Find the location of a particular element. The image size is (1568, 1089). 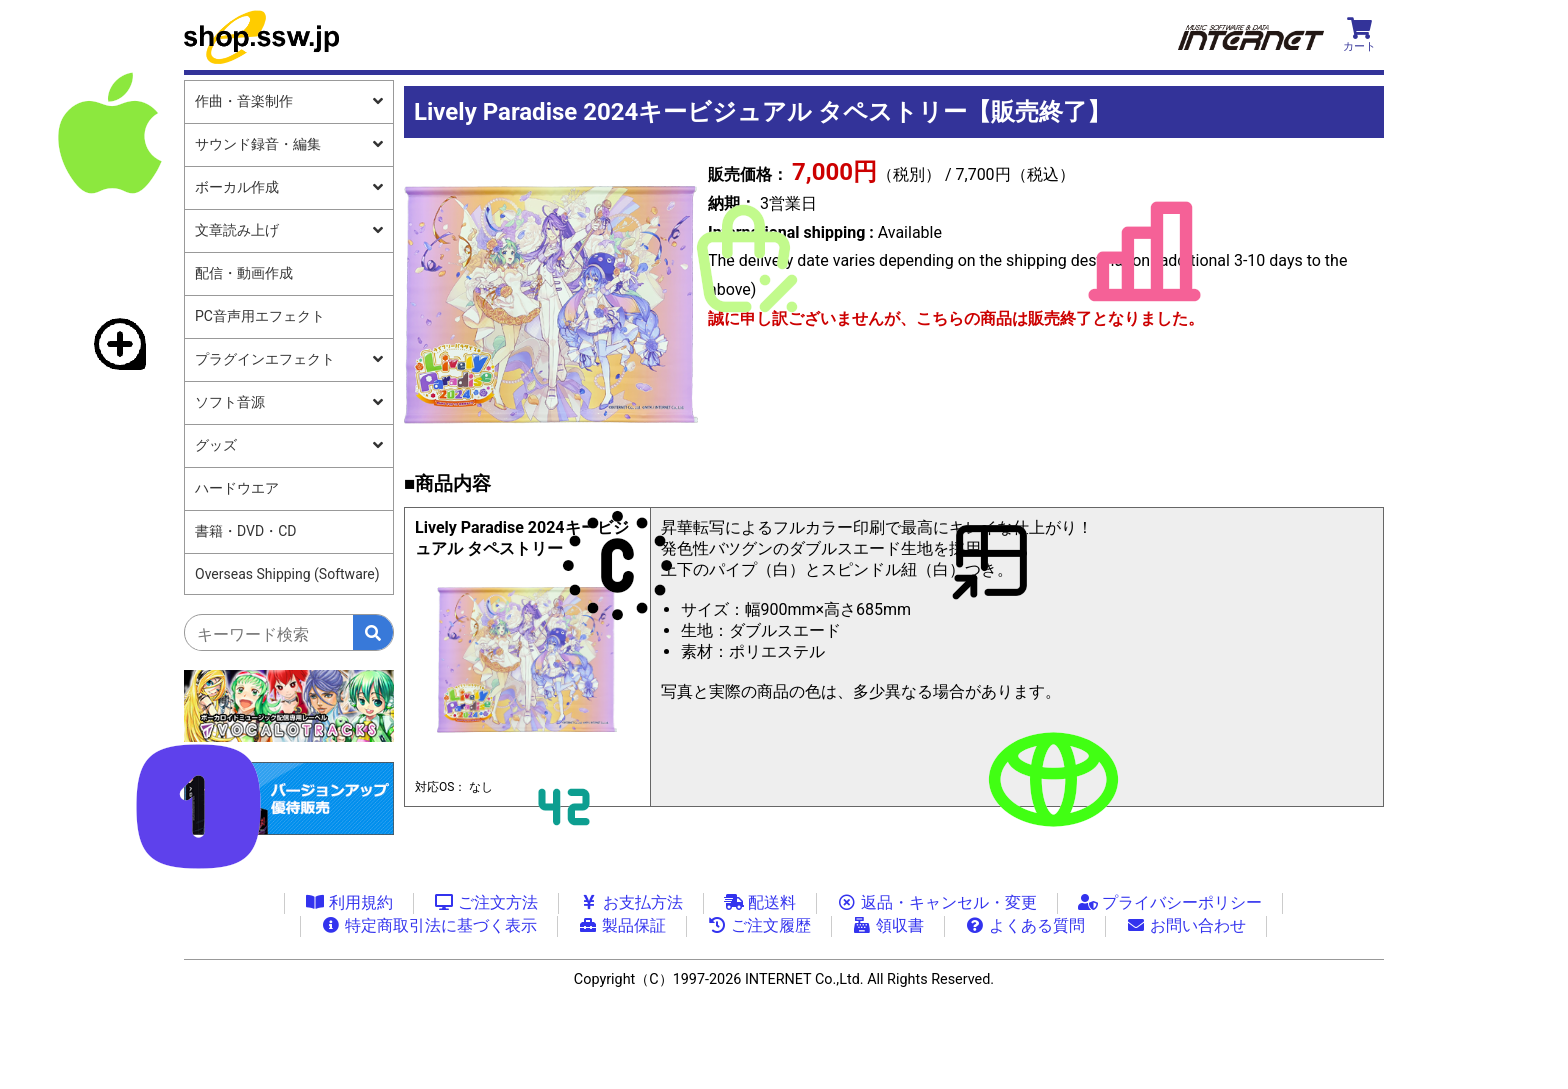

sign in with Apple is located at coordinates (110, 133).